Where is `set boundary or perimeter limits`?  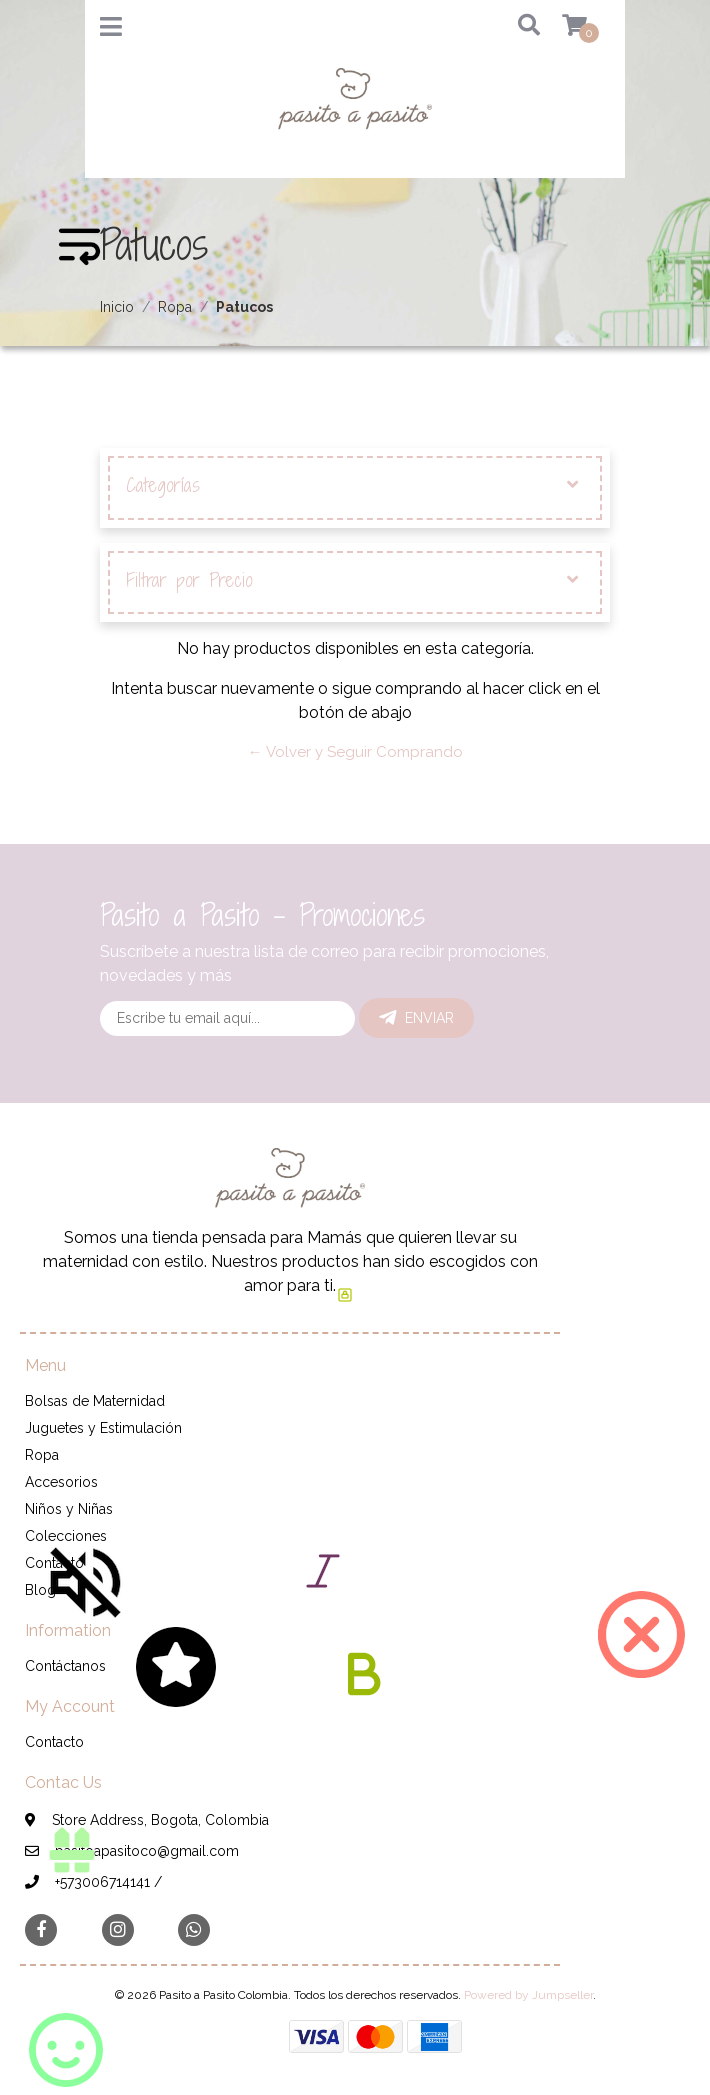 set boundary or perimeter limits is located at coordinates (72, 1850).